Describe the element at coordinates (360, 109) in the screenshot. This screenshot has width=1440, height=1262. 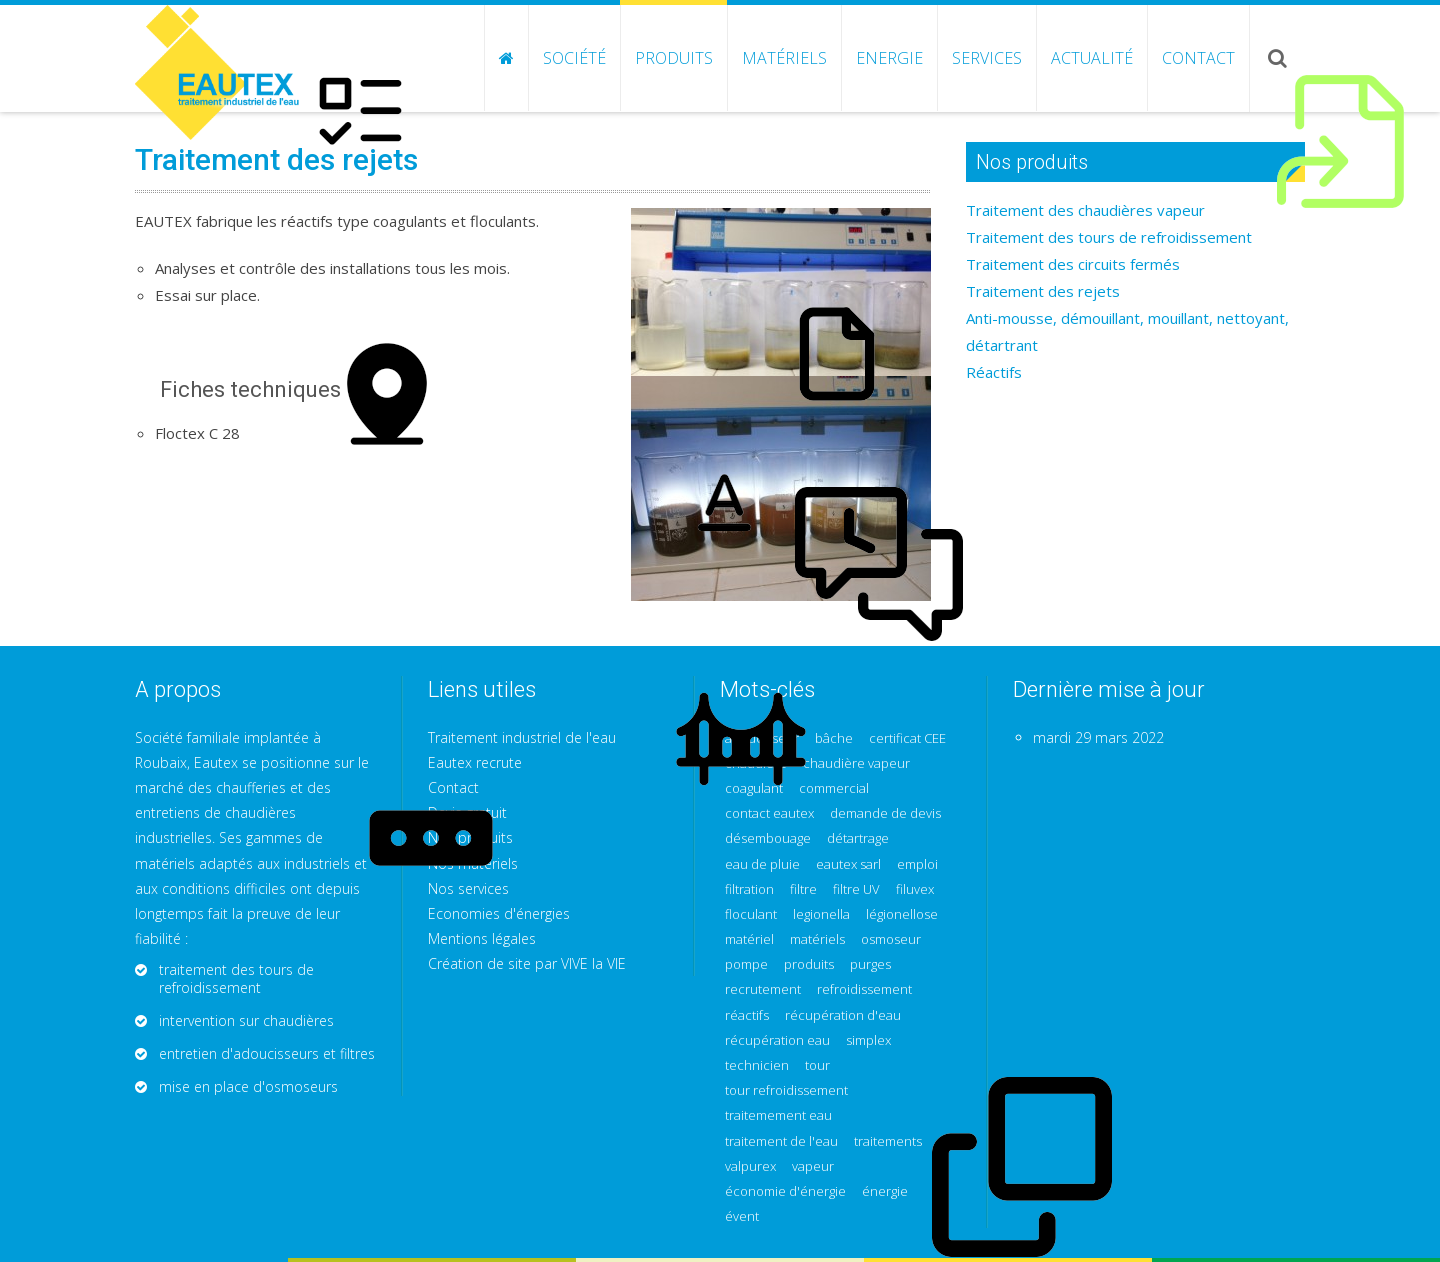
I see `view task list or checklist` at that location.